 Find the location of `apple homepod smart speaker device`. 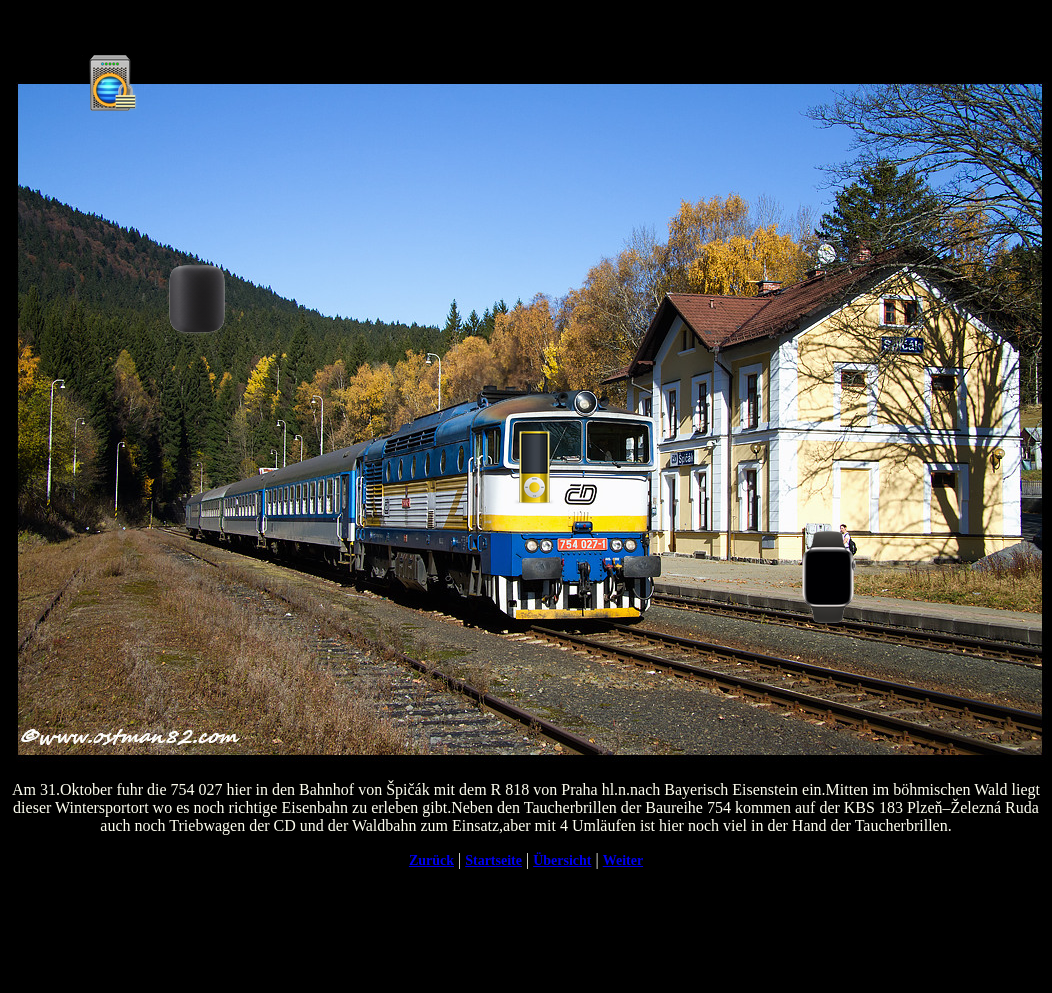

apple homepod smart speaker device is located at coordinates (197, 300).